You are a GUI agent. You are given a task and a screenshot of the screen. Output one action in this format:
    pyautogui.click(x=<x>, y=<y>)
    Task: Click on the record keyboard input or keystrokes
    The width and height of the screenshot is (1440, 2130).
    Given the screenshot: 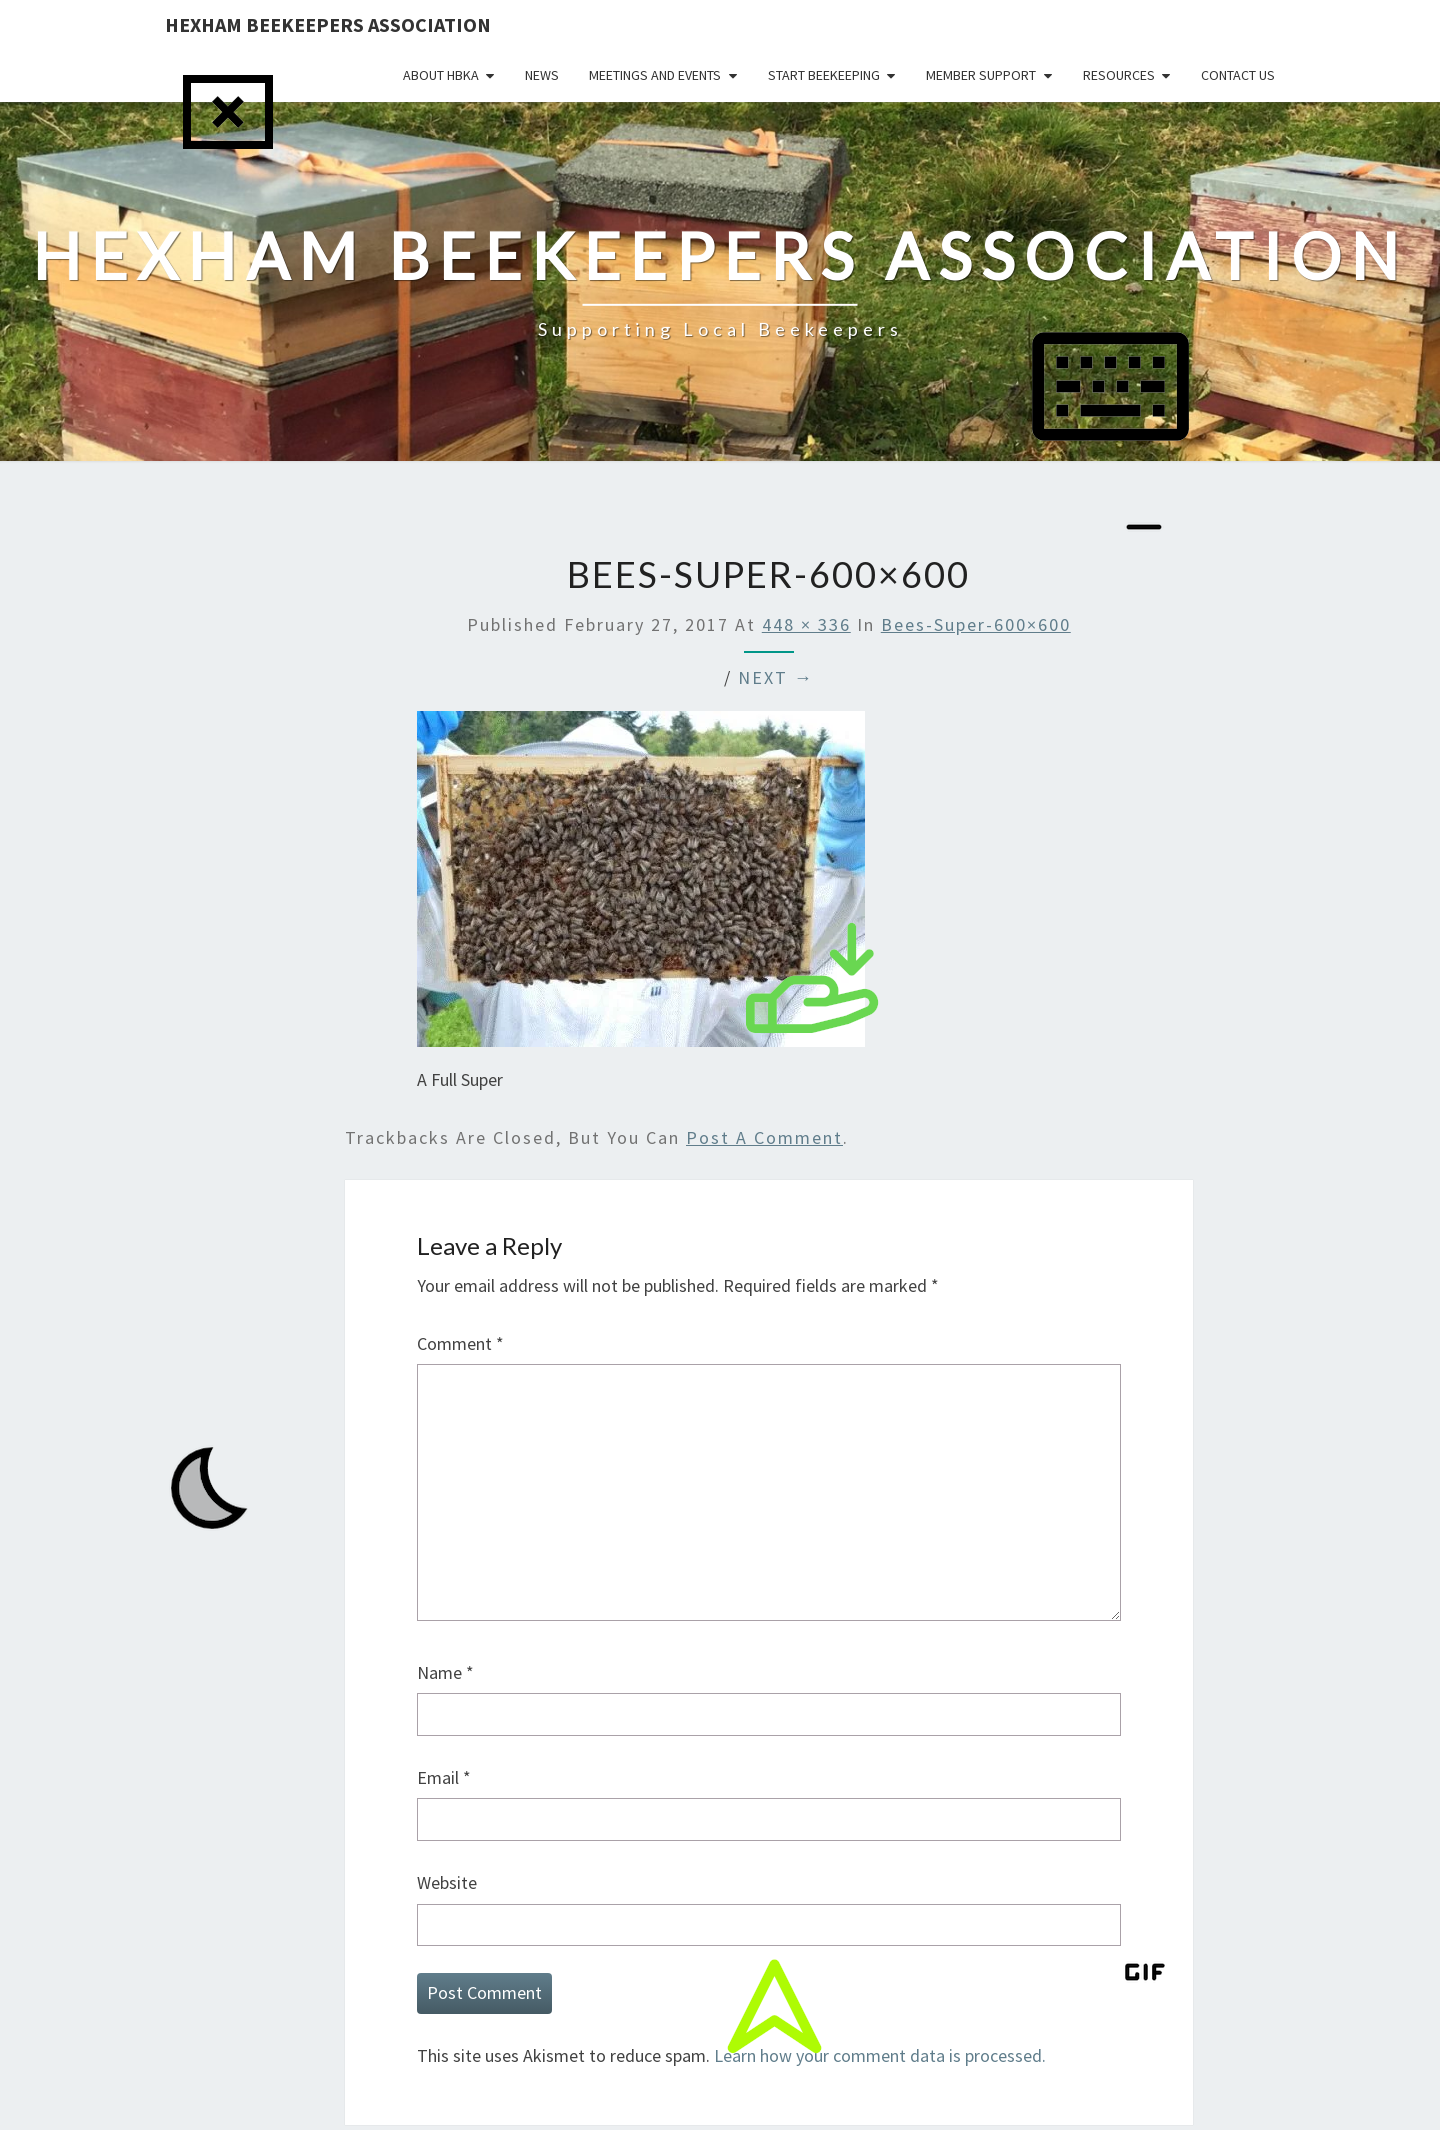 What is the action you would take?
    pyautogui.click(x=1104, y=392)
    